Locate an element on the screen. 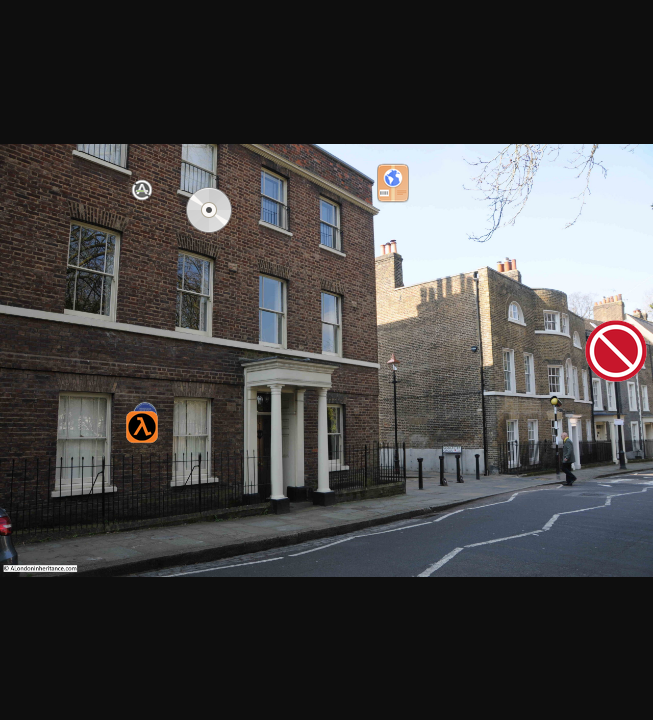  open the software updater application is located at coordinates (142, 190).